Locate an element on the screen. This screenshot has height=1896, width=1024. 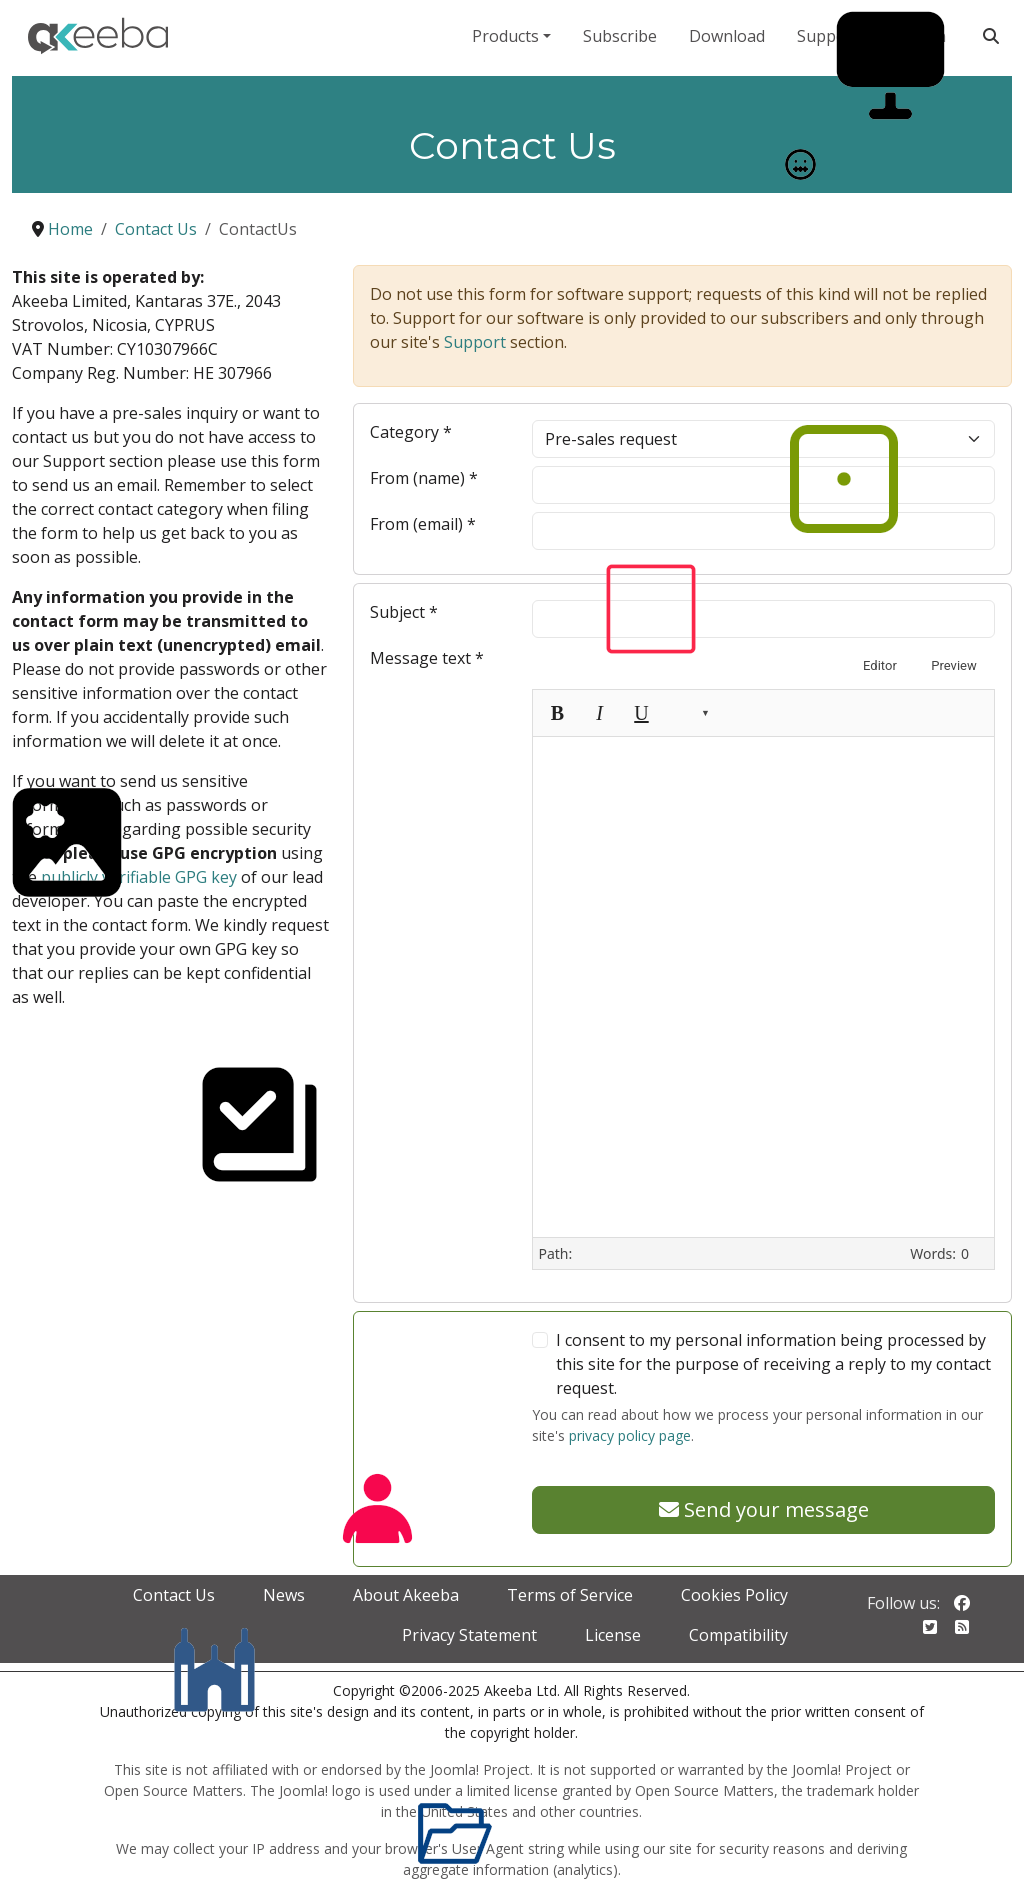
indicates a muted or silenced notification state is located at coordinates (800, 164).